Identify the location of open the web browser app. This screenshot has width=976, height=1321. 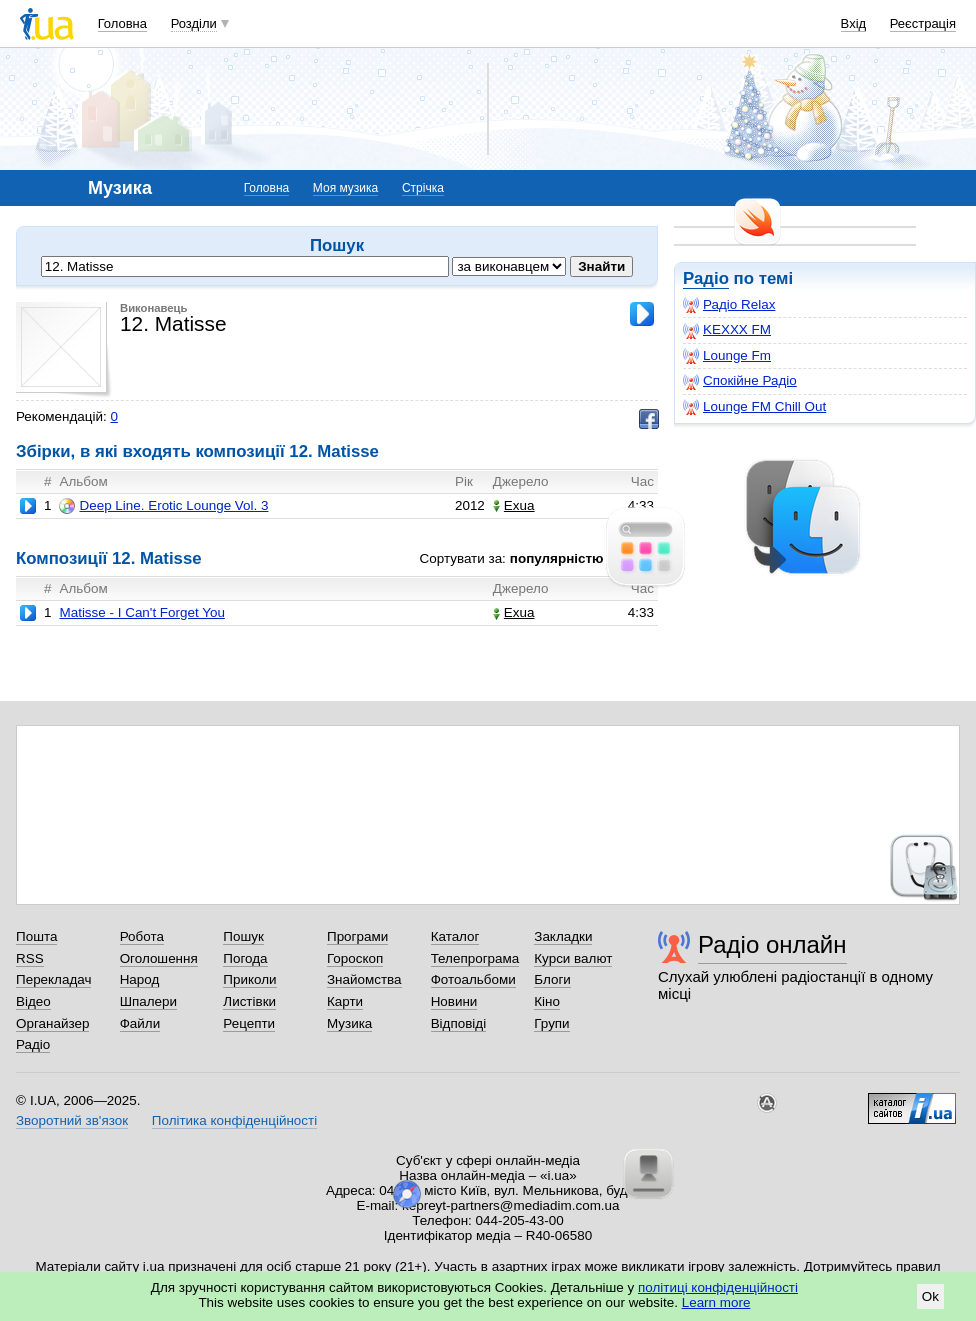
(407, 1194).